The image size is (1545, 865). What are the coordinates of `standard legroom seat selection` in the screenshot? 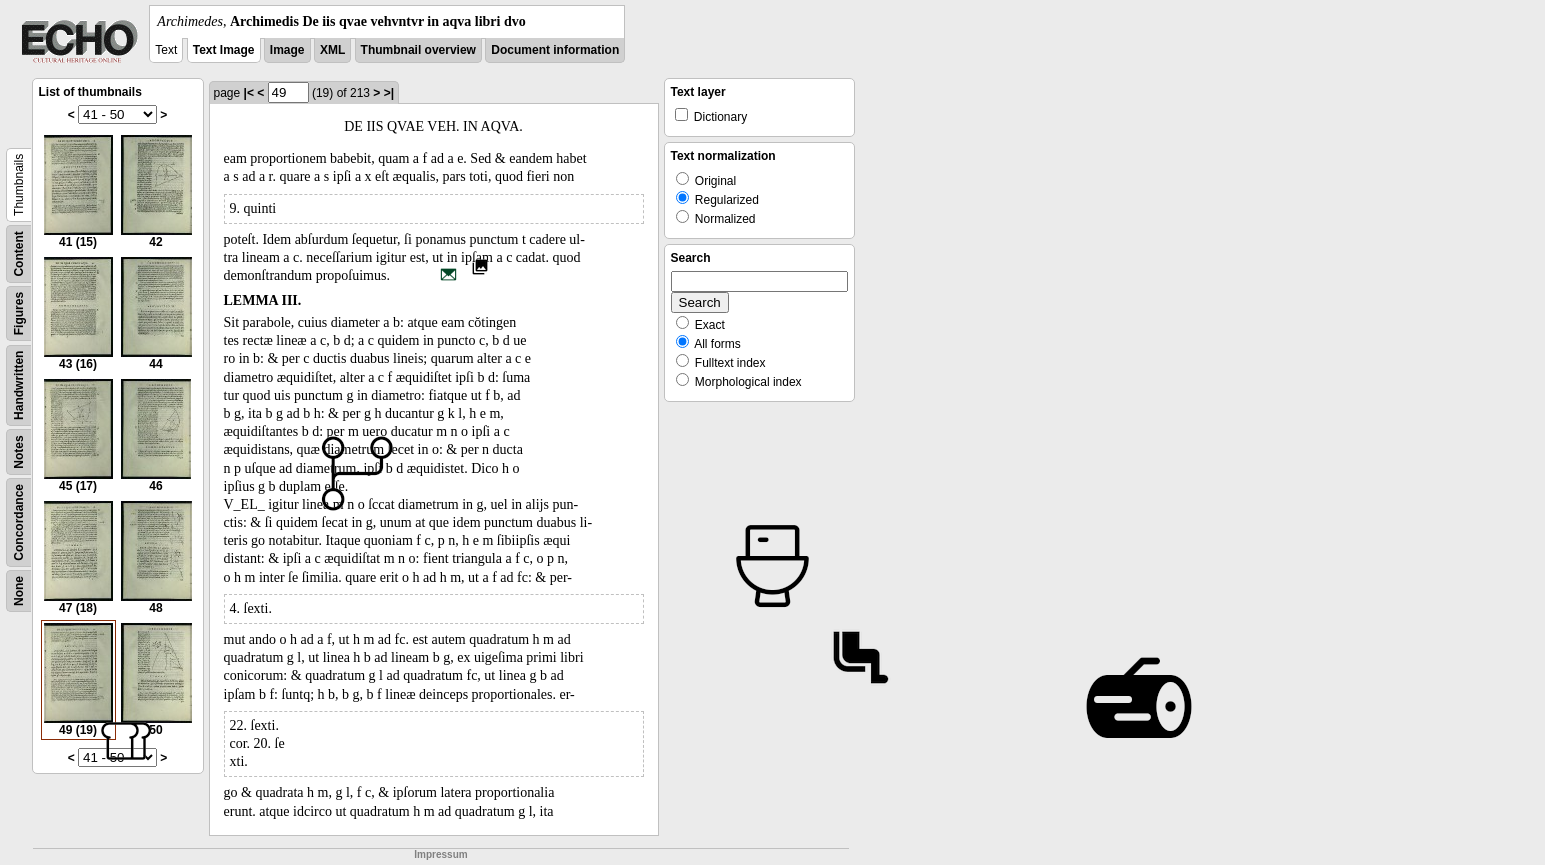 It's located at (859, 657).